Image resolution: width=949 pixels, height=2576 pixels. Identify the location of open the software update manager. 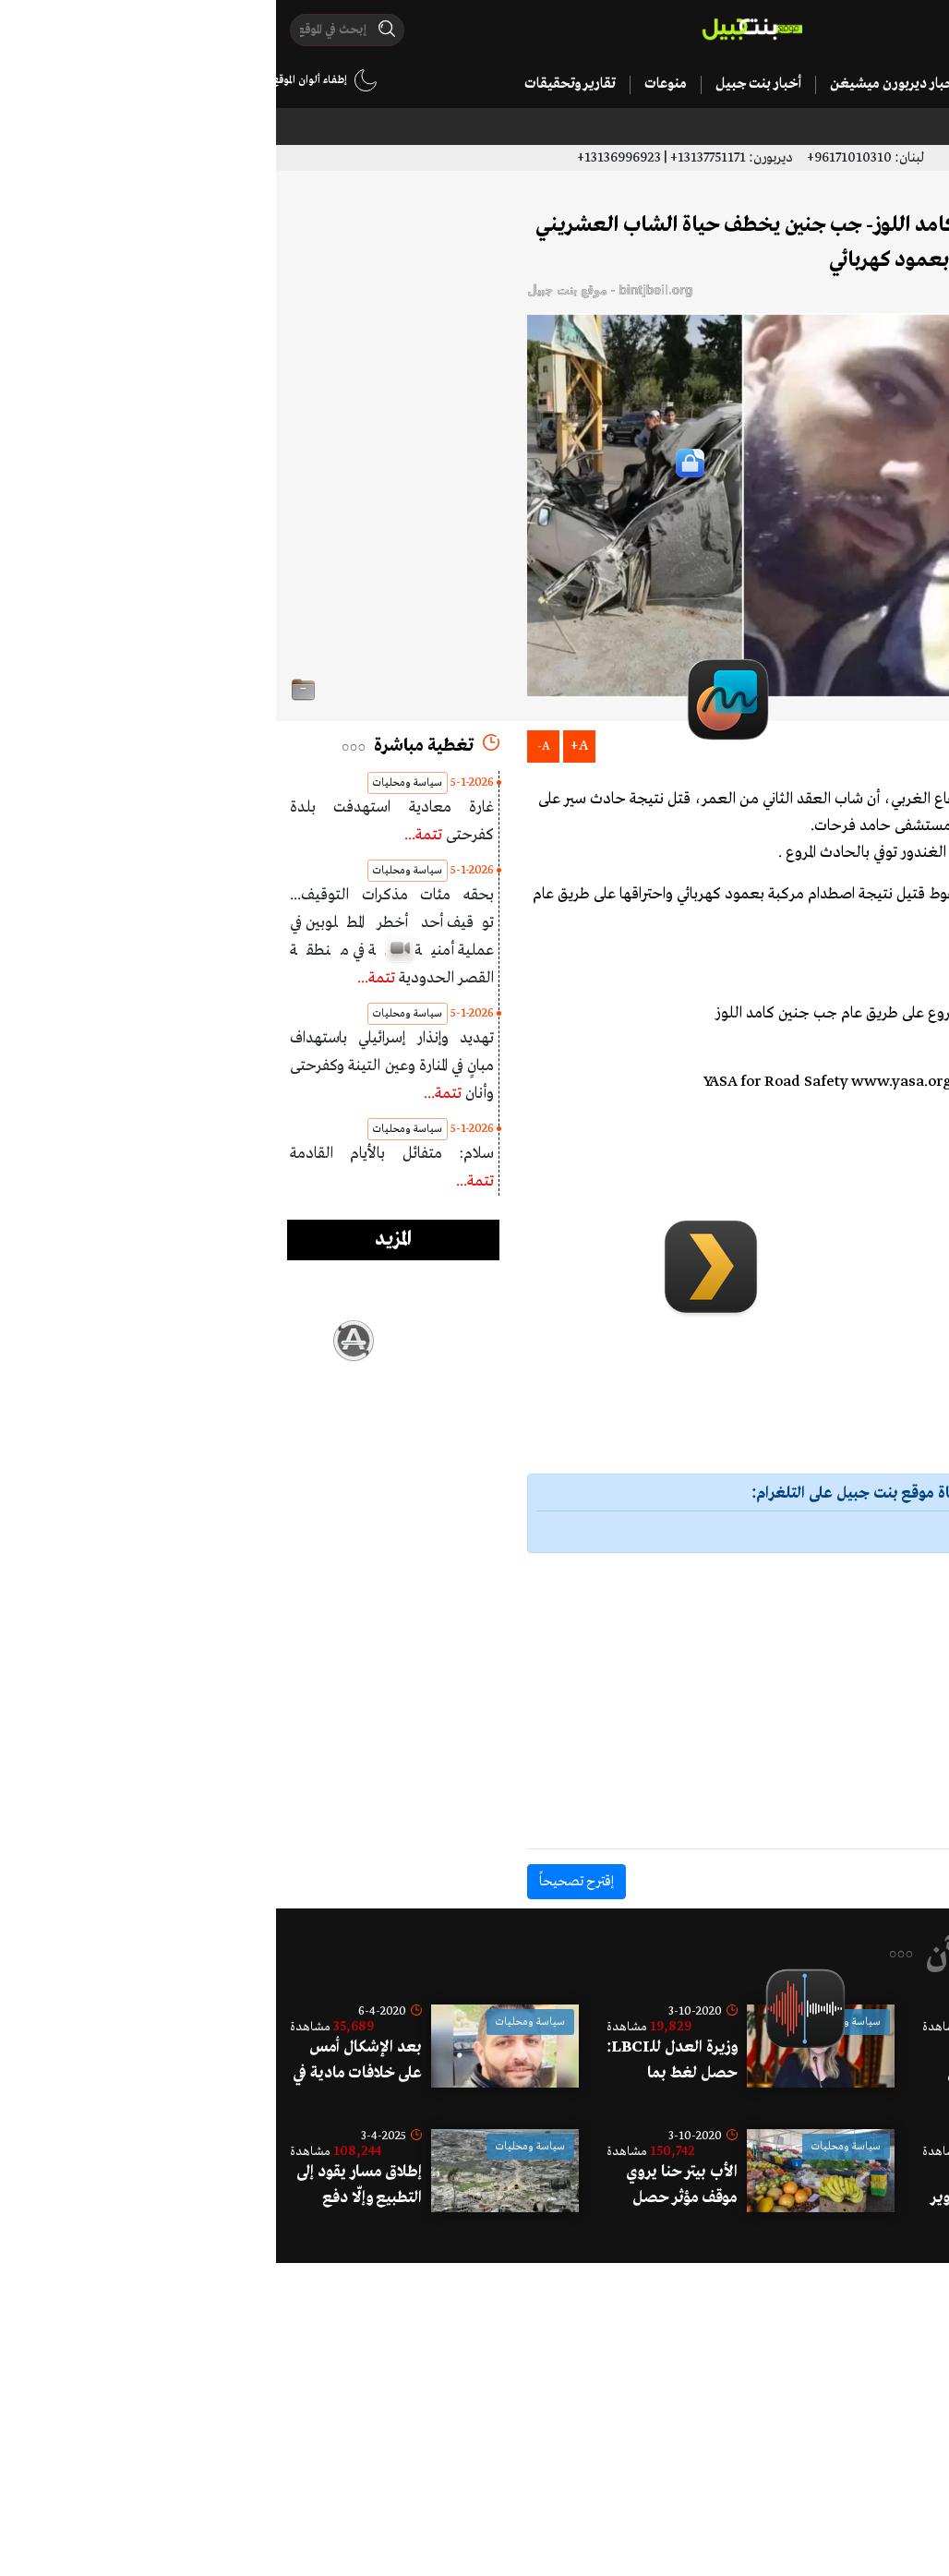
(354, 1341).